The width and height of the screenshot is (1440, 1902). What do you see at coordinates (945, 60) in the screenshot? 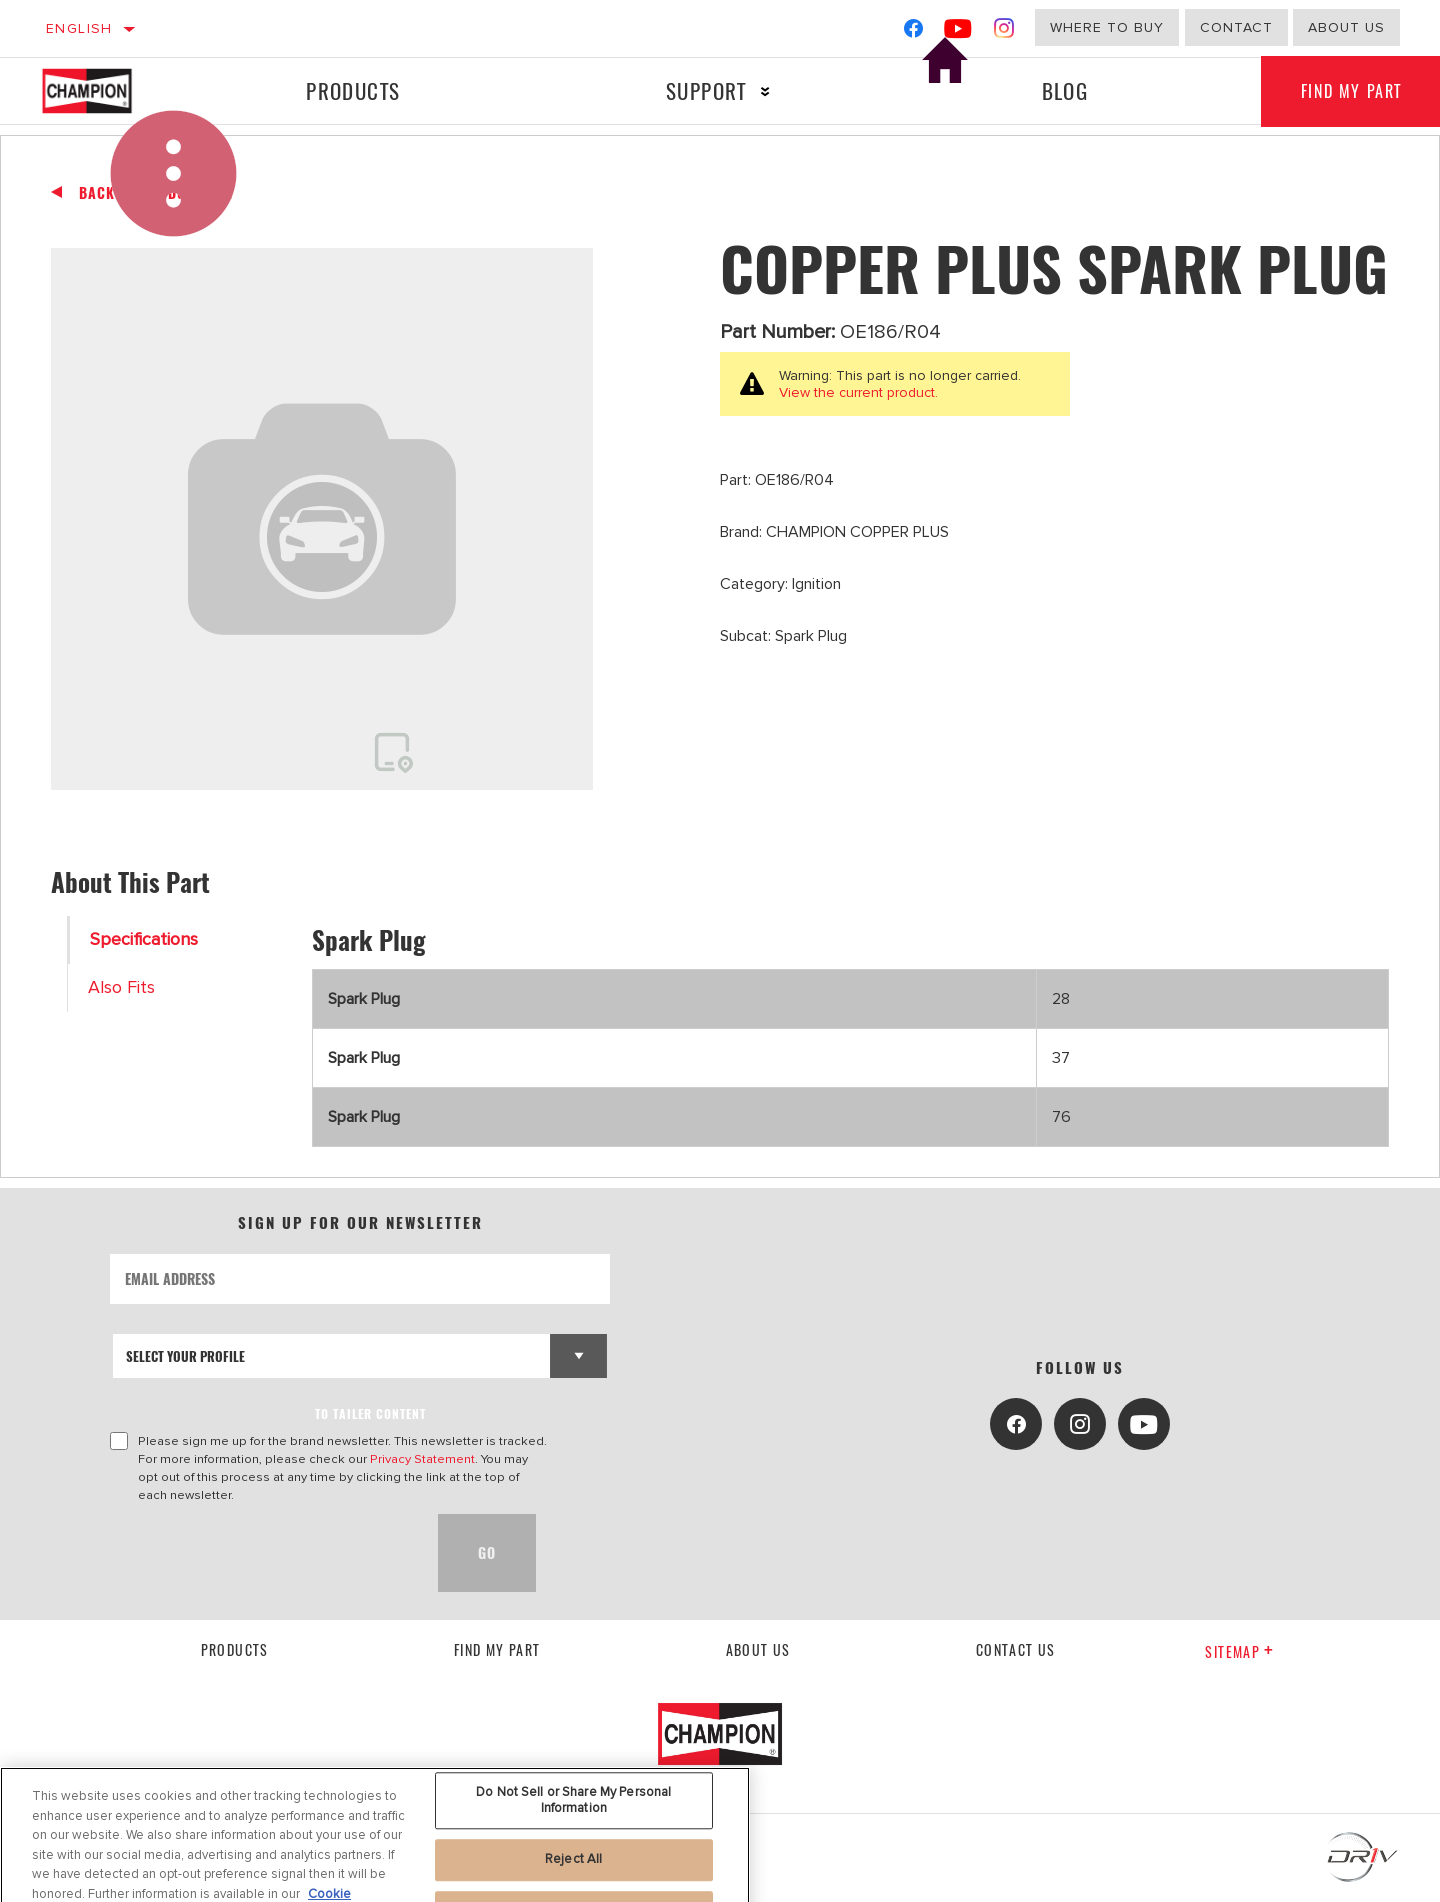
I see `navigate to the home screen` at bounding box center [945, 60].